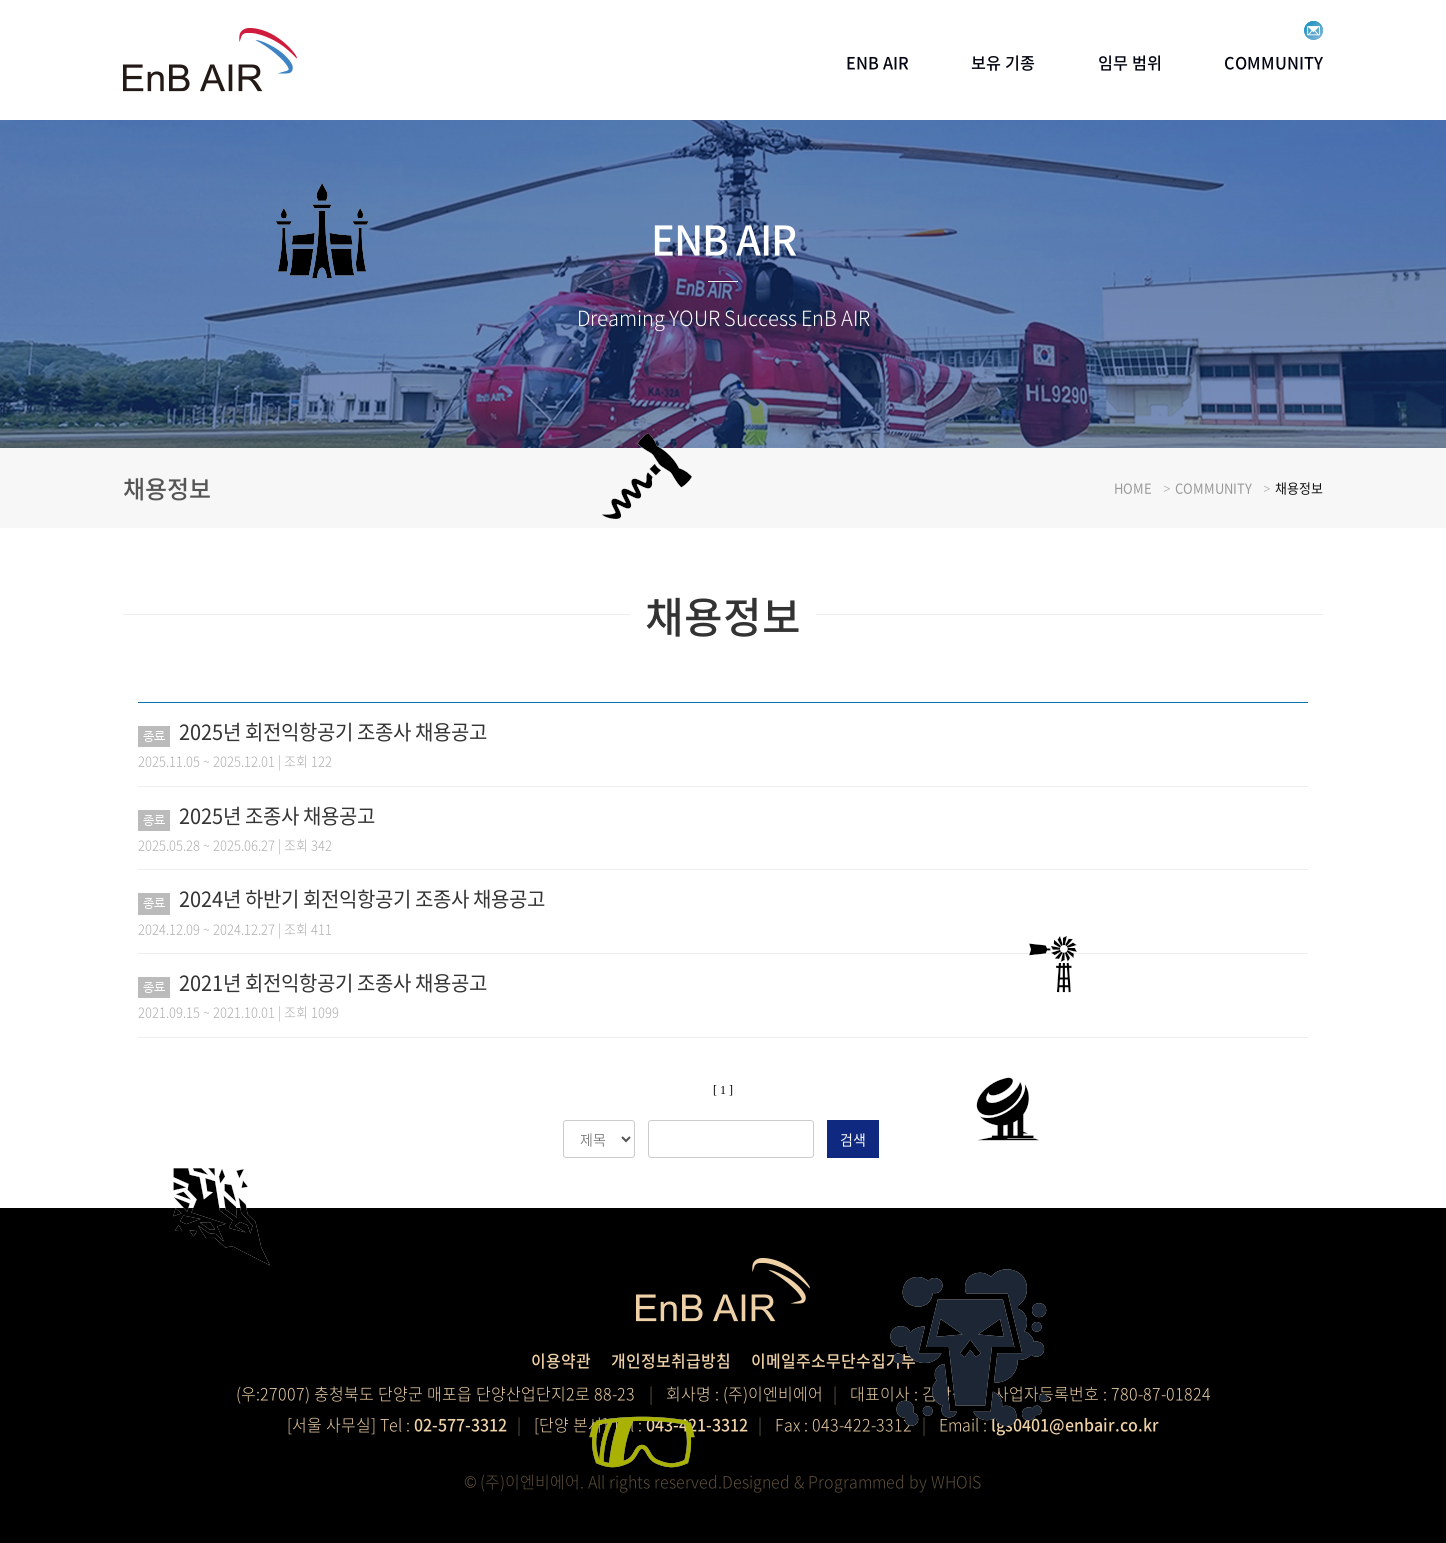 Image resolution: width=1446 pixels, height=1543 pixels. I want to click on access the castle or fortress location, so click(322, 230).